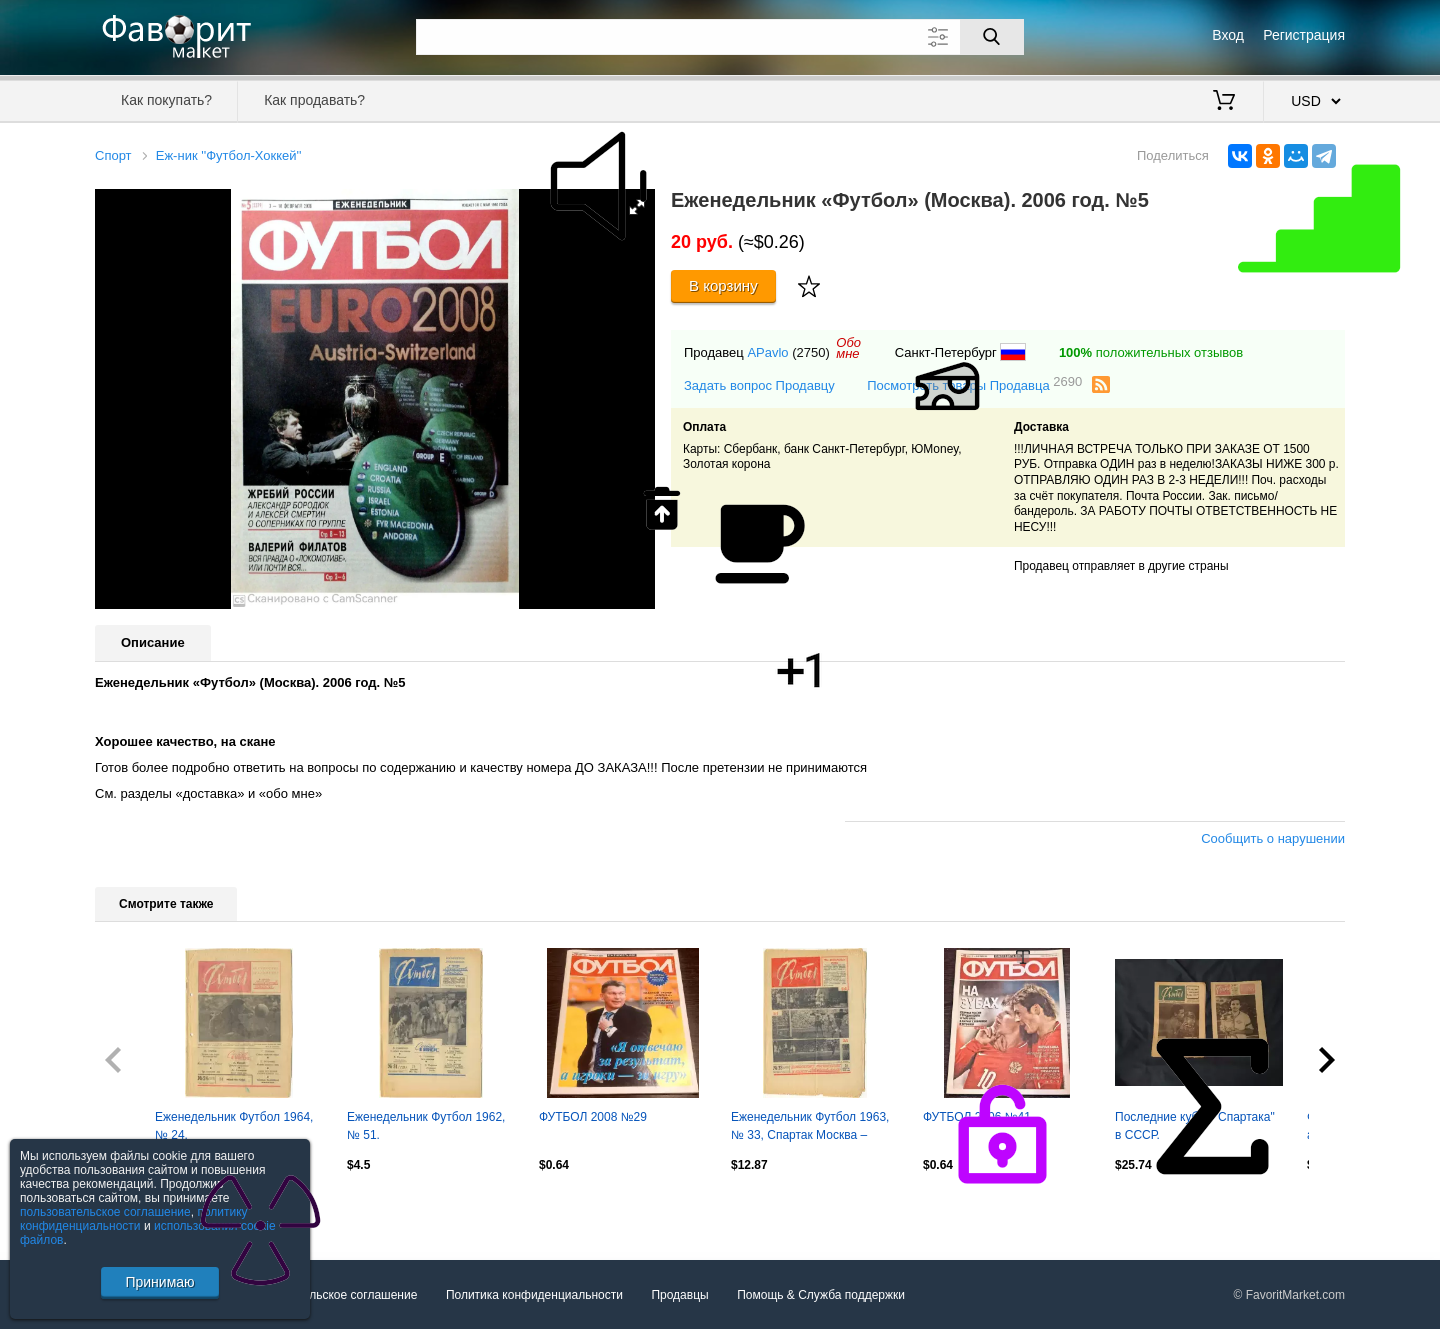 This screenshot has width=1440, height=1329. What do you see at coordinates (662, 509) in the screenshot?
I see `restore item from trash` at bounding box center [662, 509].